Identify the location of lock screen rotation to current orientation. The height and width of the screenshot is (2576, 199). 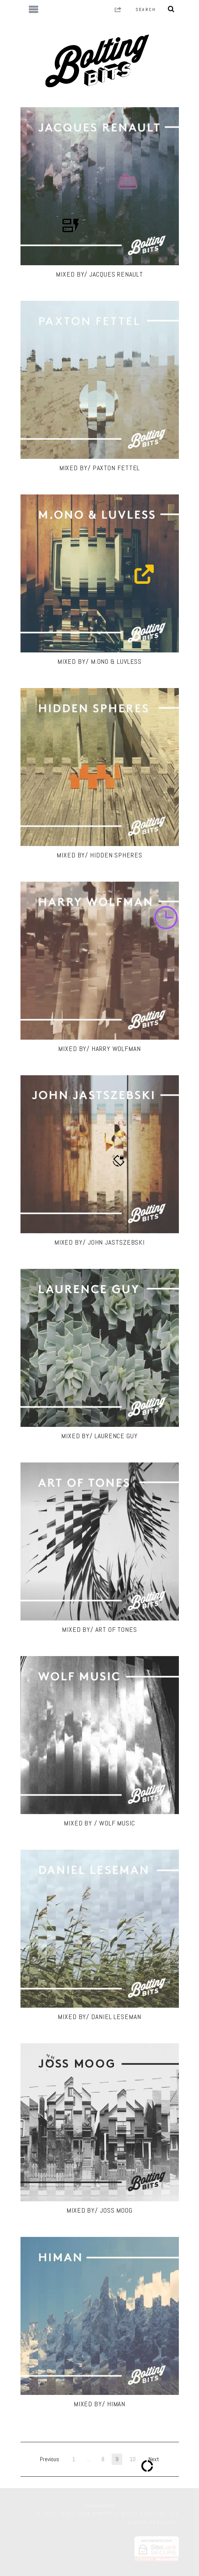
(119, 1161).